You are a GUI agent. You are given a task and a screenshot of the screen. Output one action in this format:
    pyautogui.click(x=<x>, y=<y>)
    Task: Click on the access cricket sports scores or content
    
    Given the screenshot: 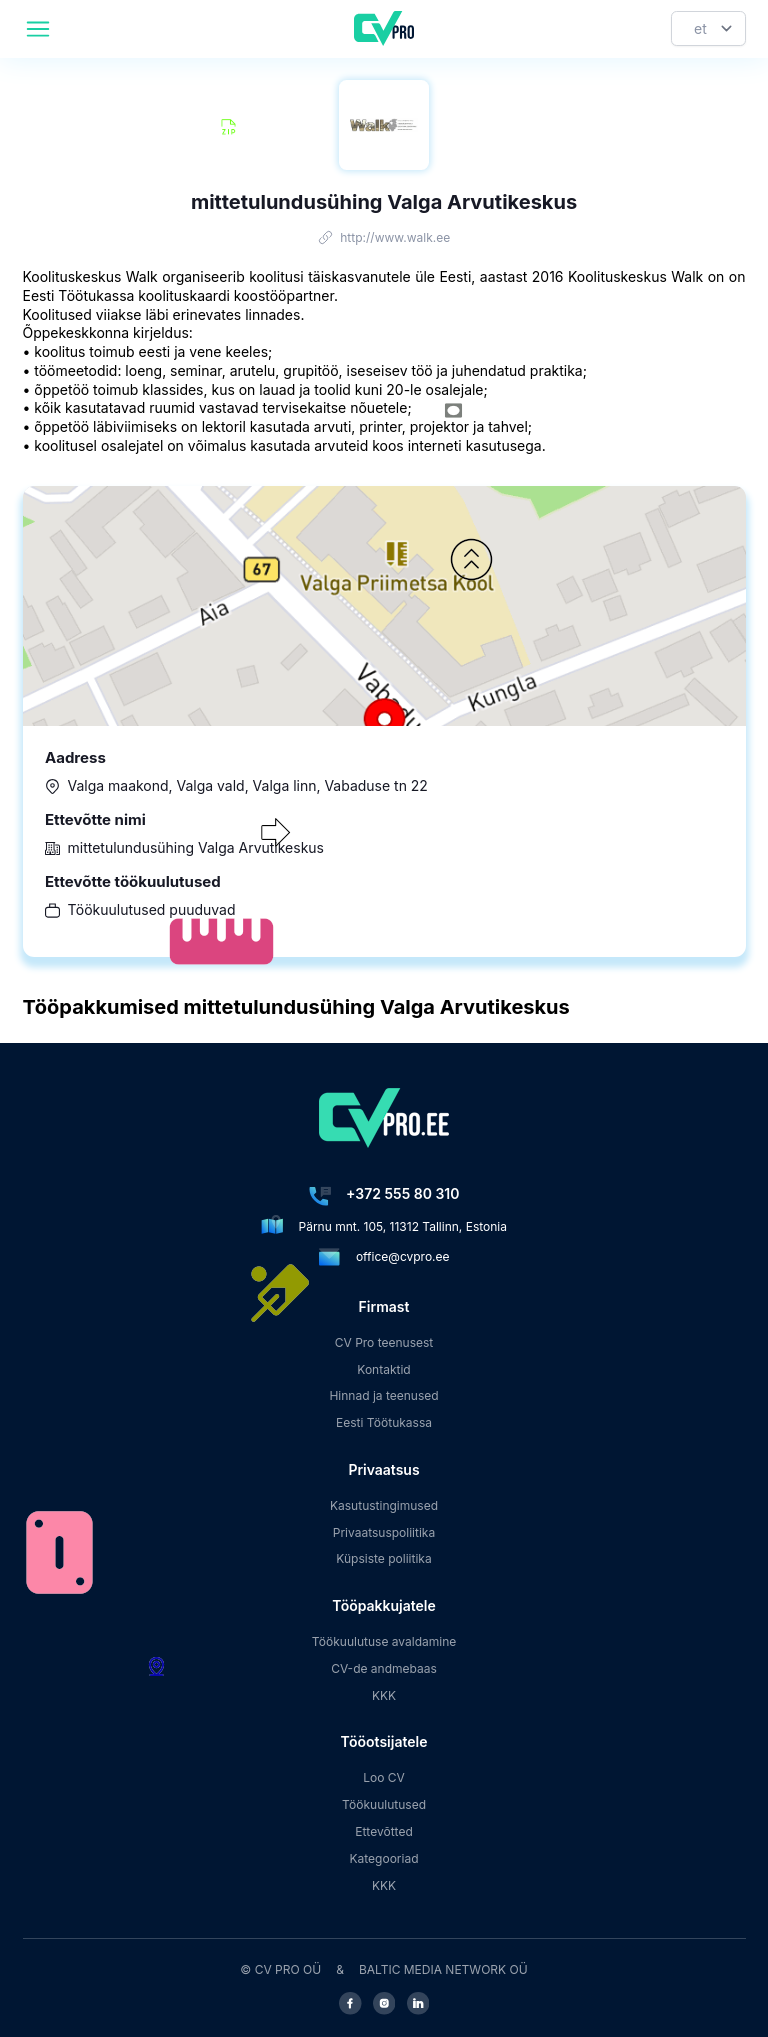 What is the action you would take?
    pyautogui.click(x=277, y=1292)
    